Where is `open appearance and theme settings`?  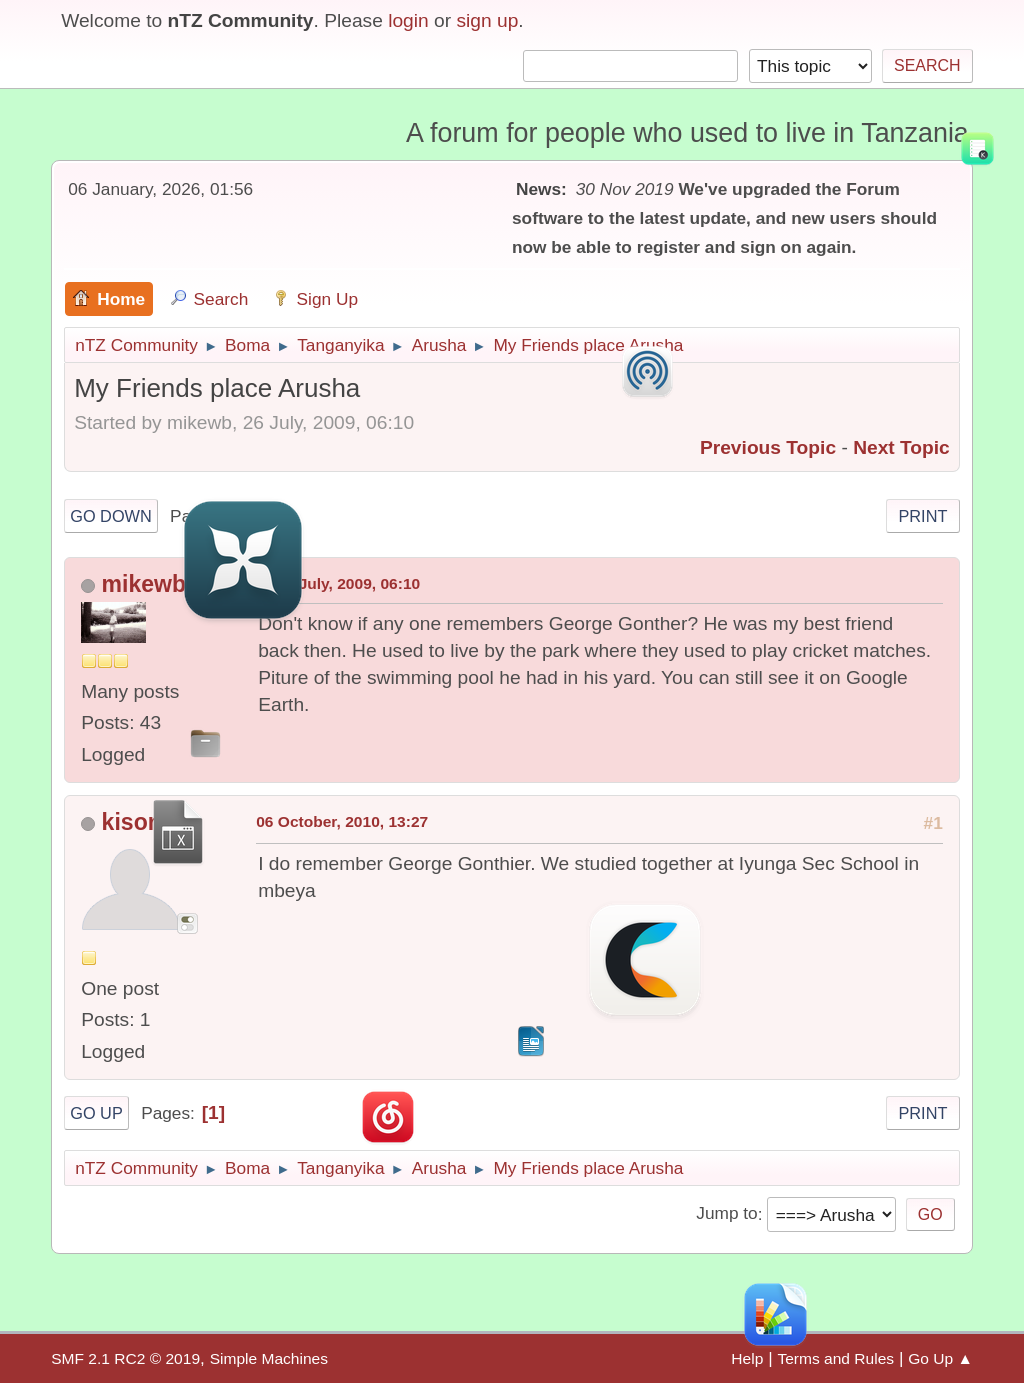
open appearance and theme settings is located at coordinates (775, 1314).